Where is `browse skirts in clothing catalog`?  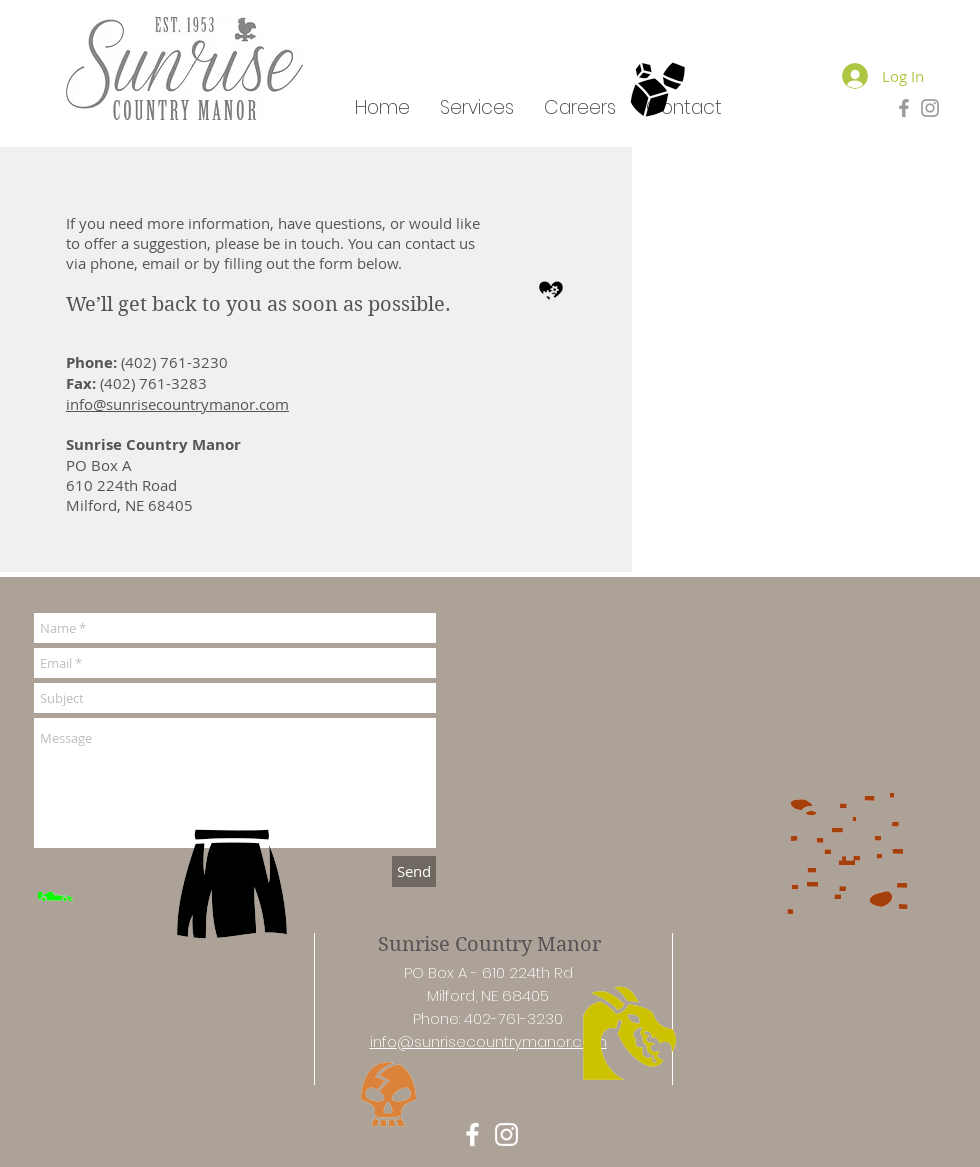 browse skirts in clothing catalog is located at coordinates (232, 884).